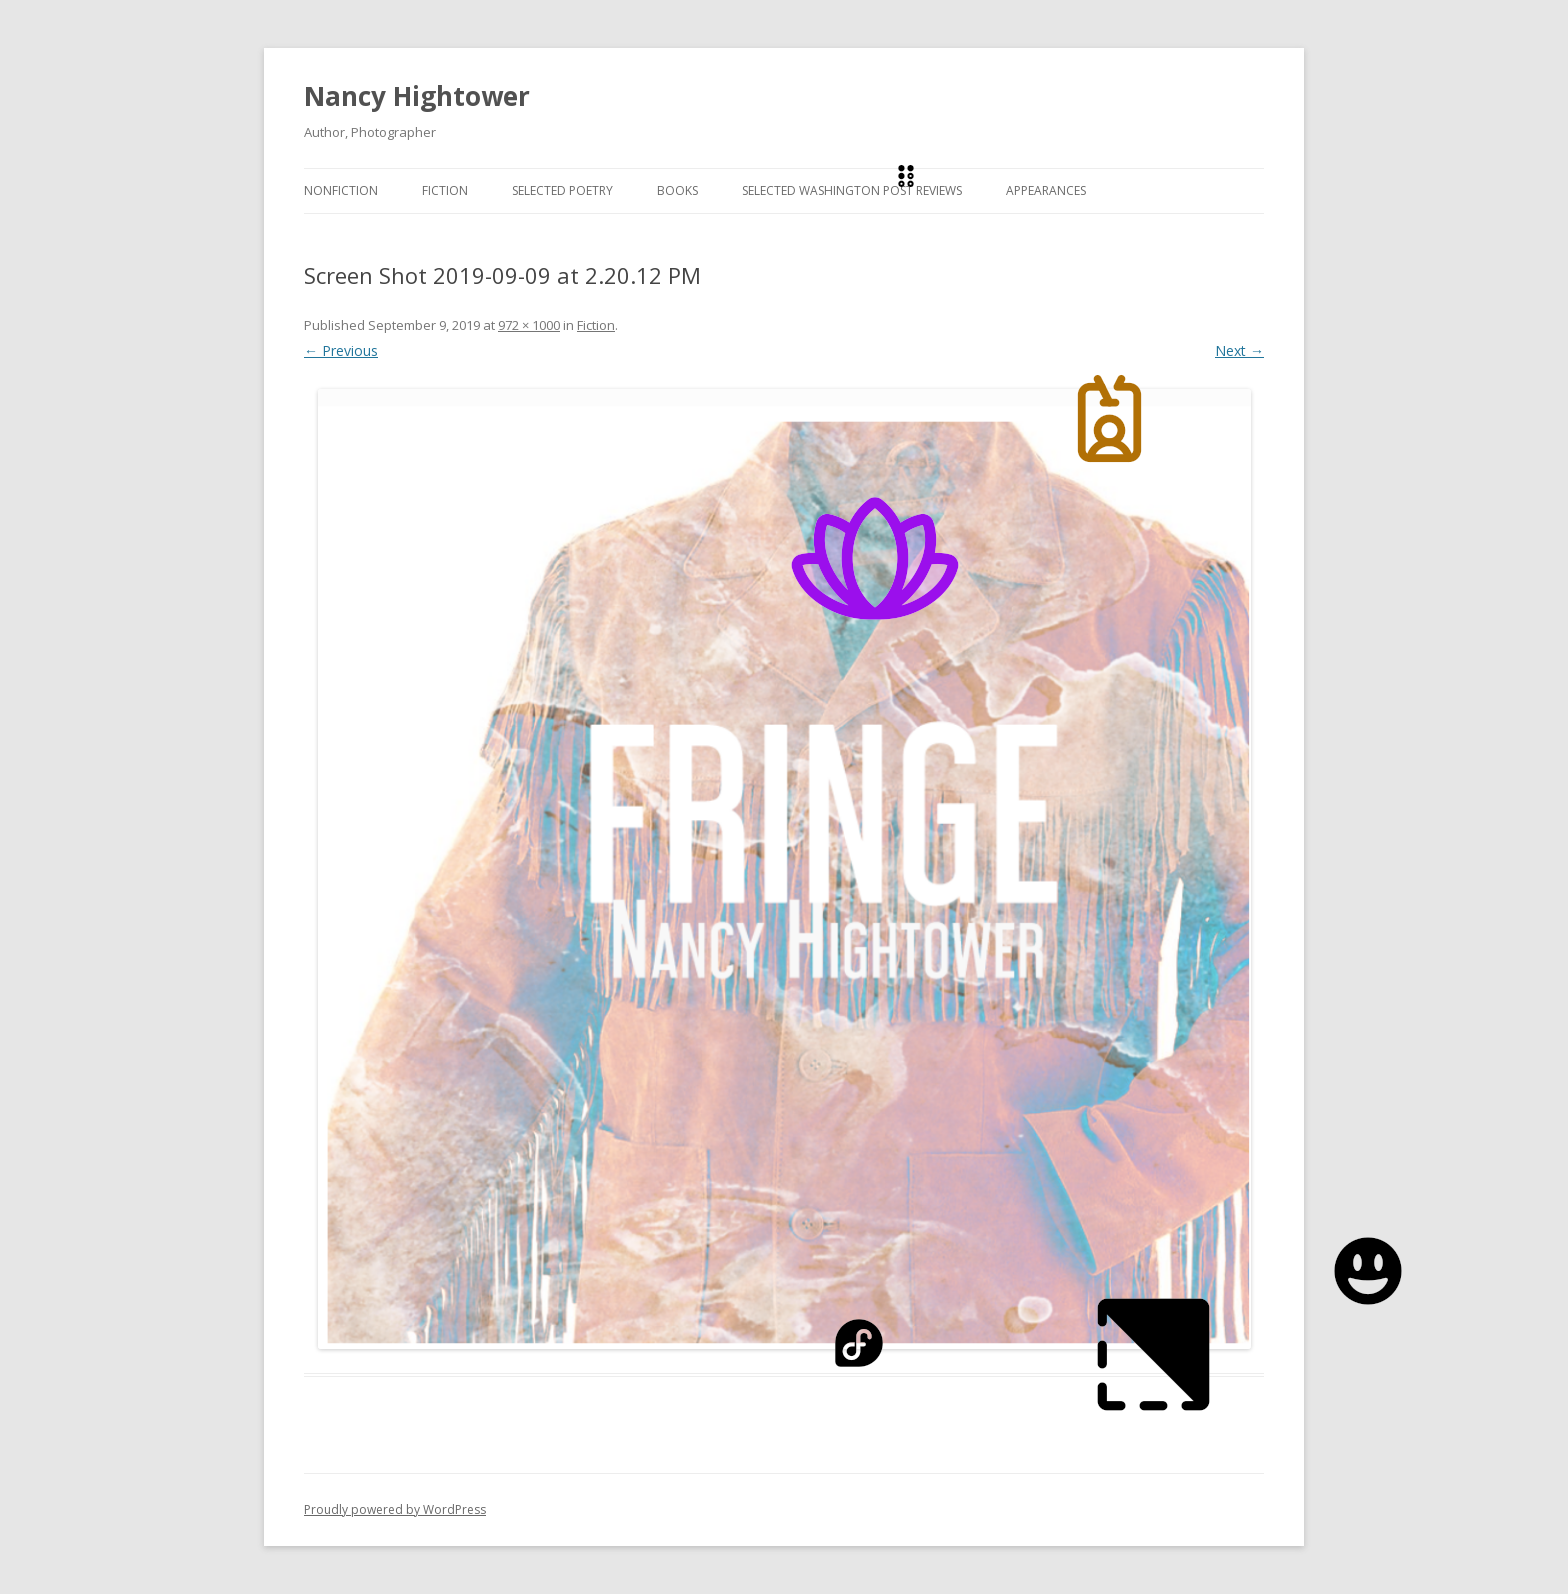 This screenshot has width=1568, height=1594. Describe the element at coordinates (1368, 1271) in the screenshot. I see `add an emoji or reaction to a message` at that location.